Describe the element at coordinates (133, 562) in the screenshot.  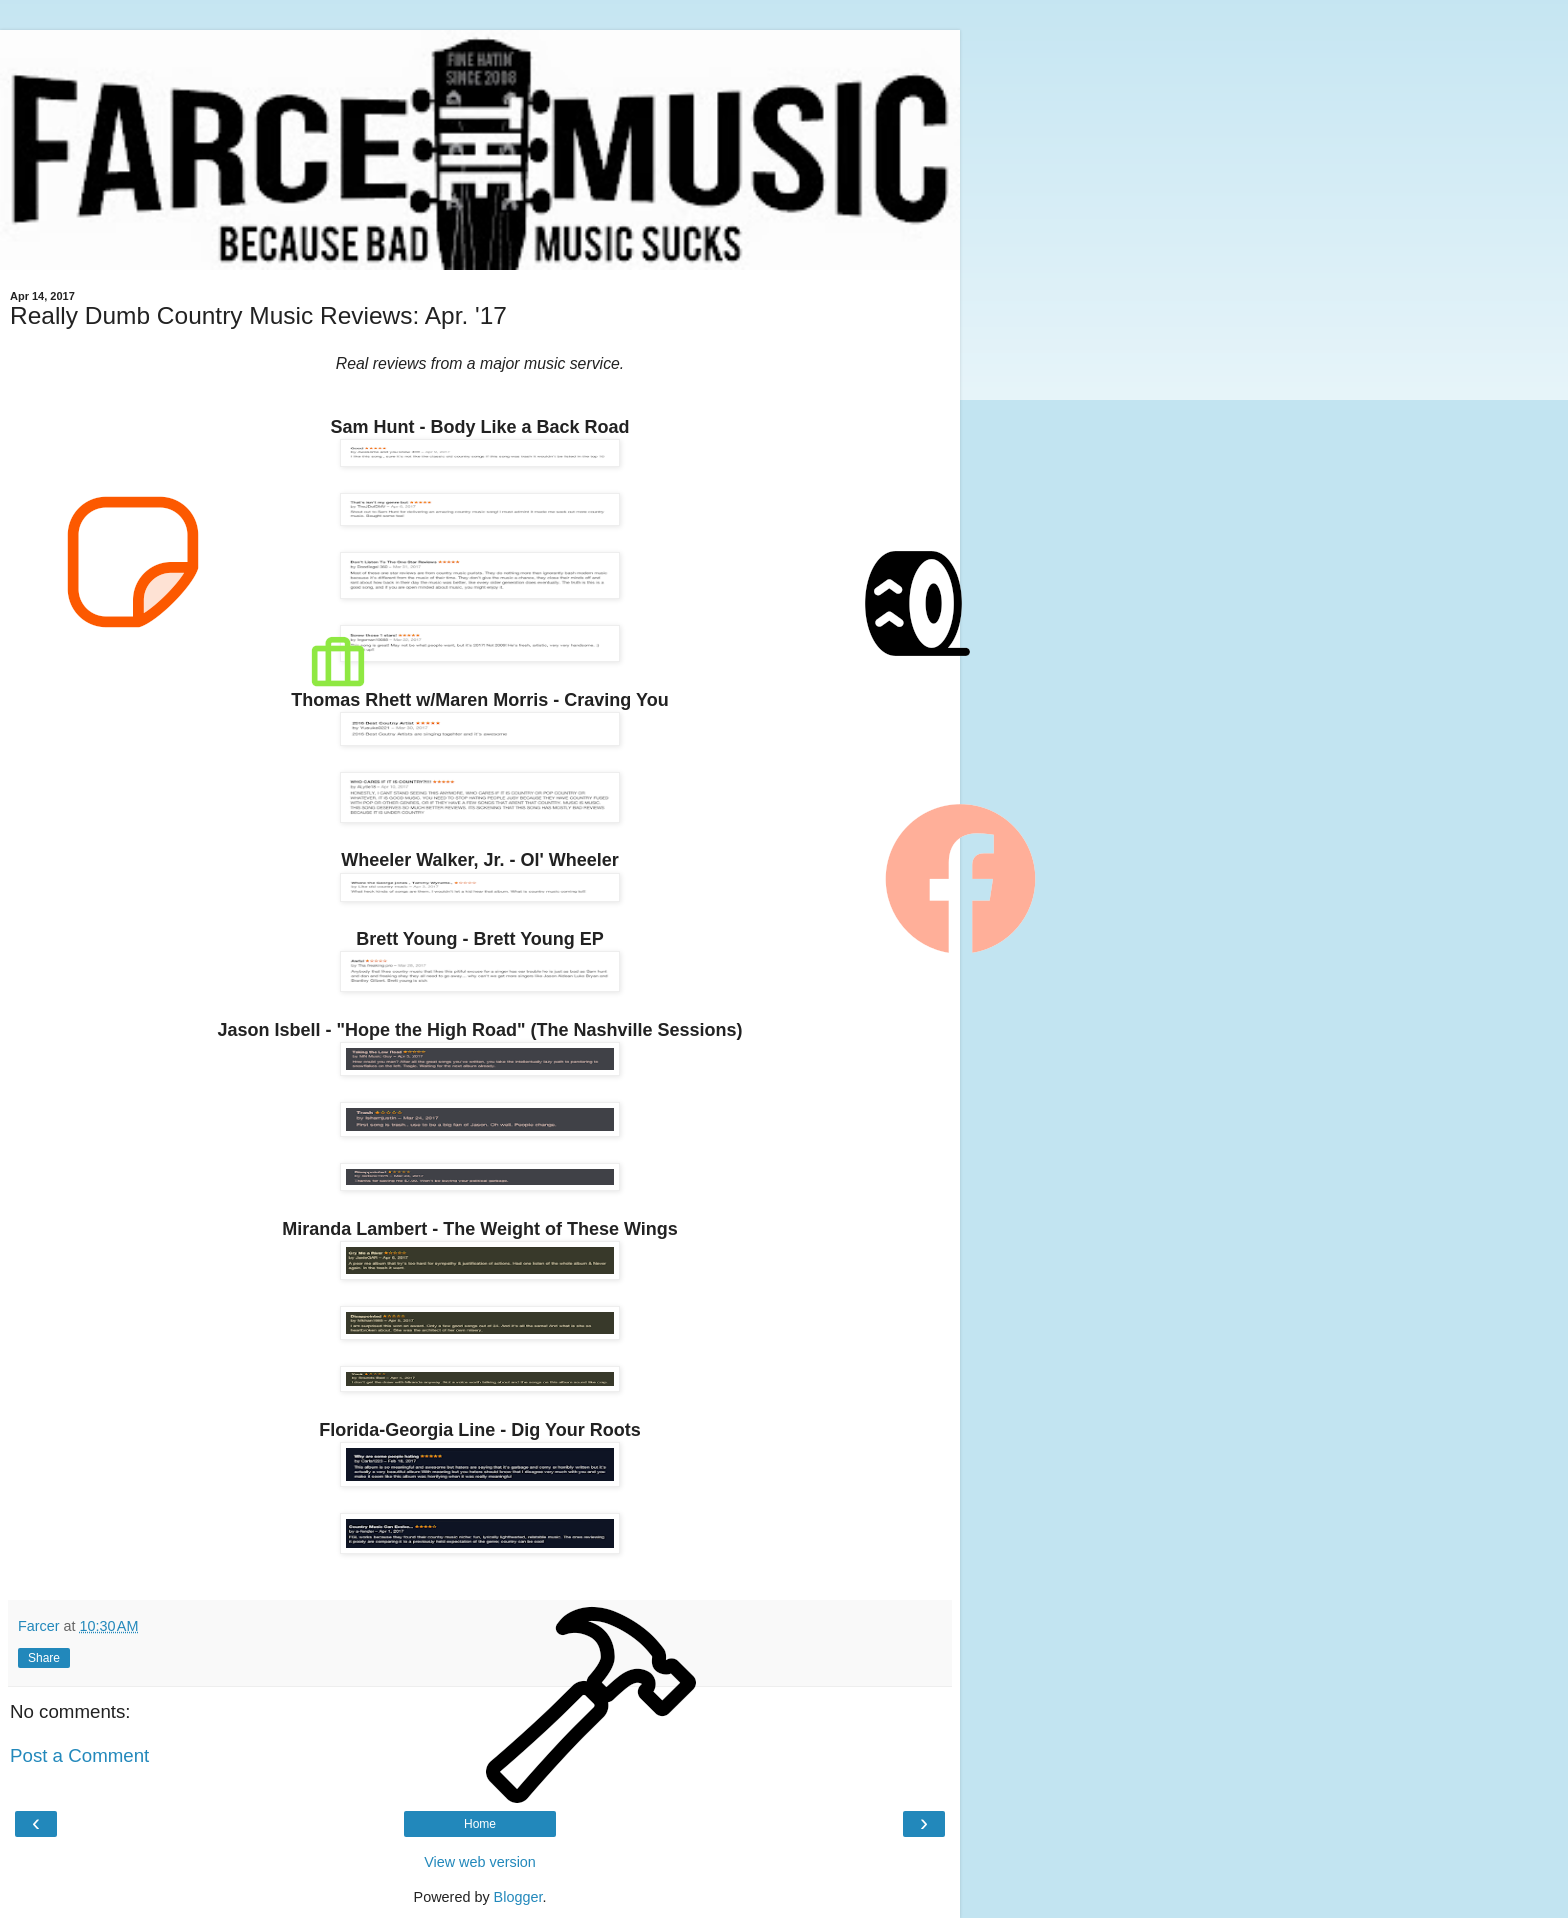
I see `add a sticker to your message` at that location.